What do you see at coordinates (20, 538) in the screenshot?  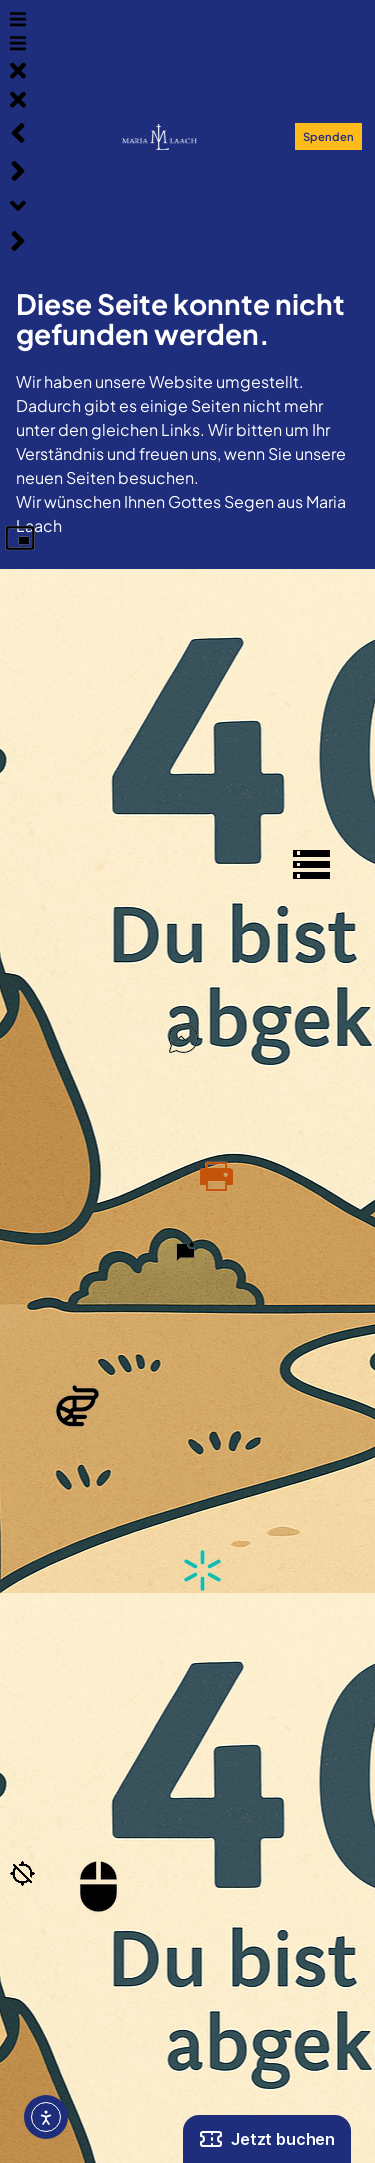 I see `enable picture-in-picture mode` at bounding box center [20, 538].